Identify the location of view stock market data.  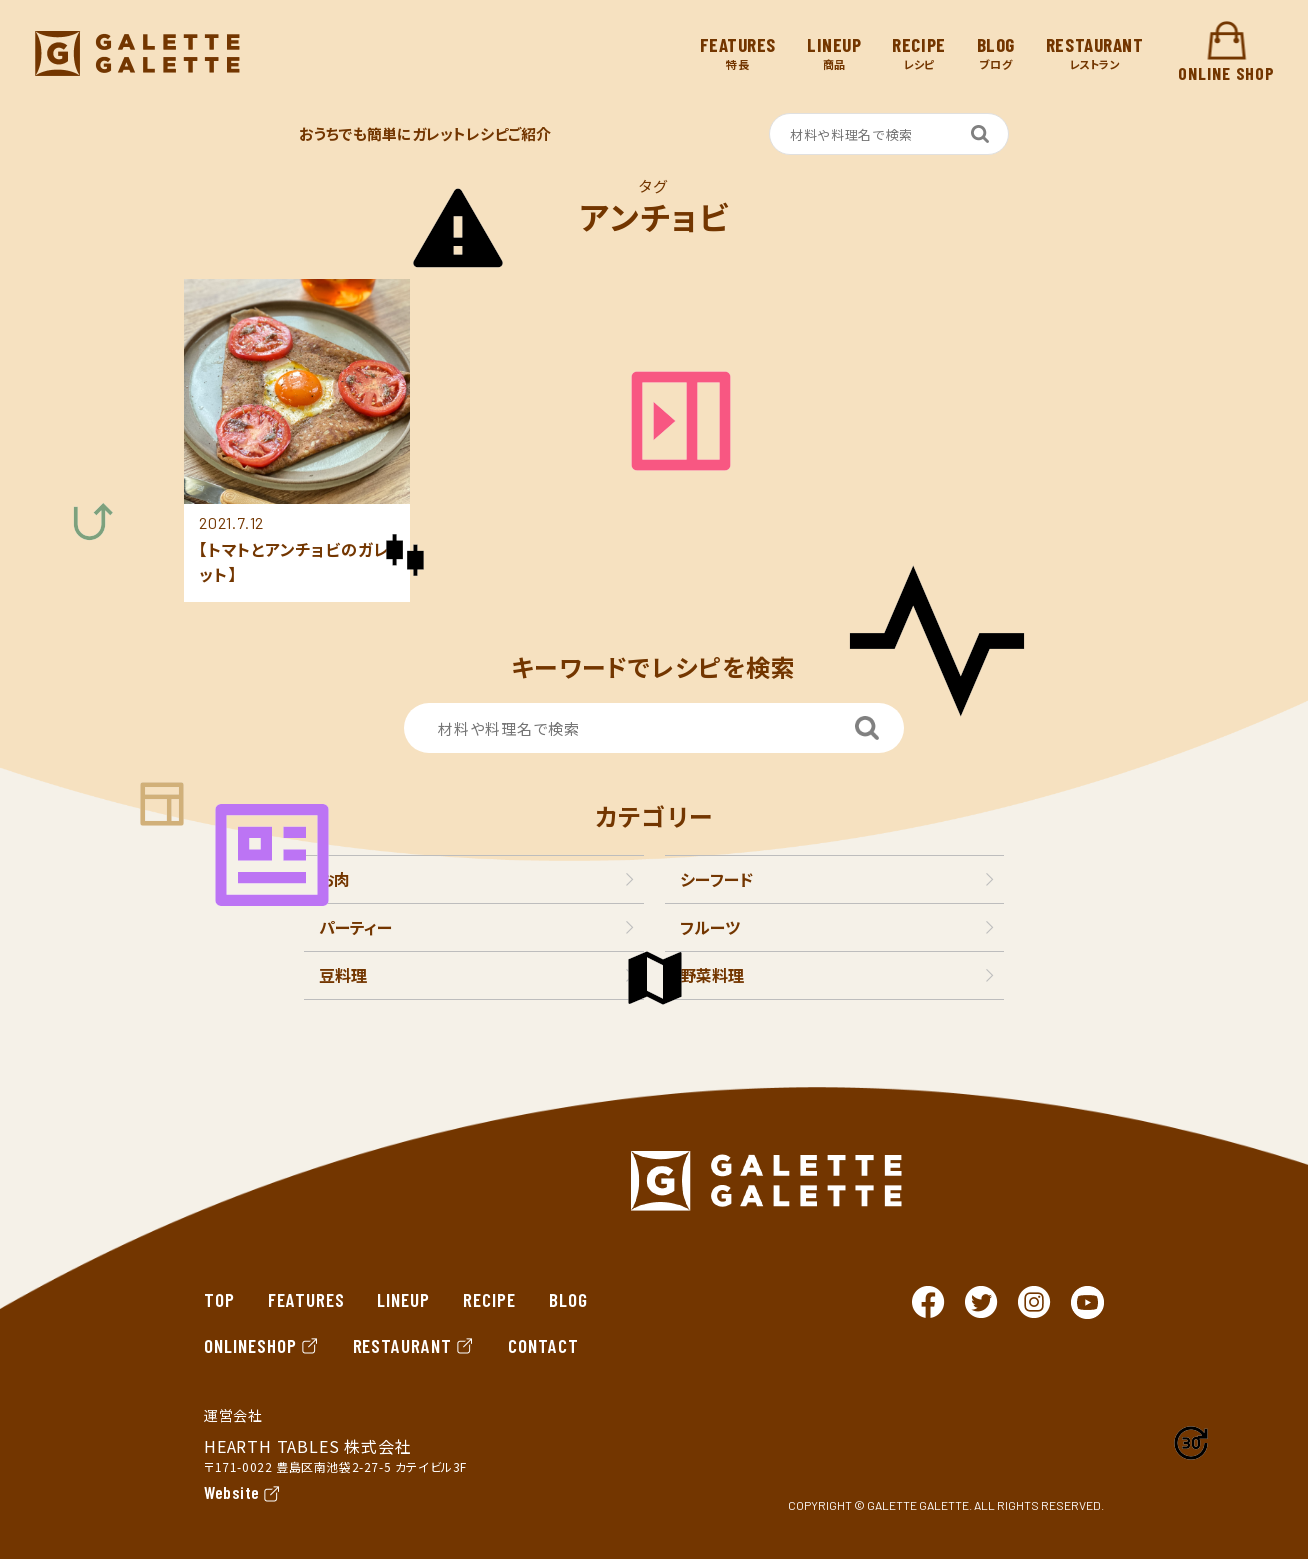
(405, 555).